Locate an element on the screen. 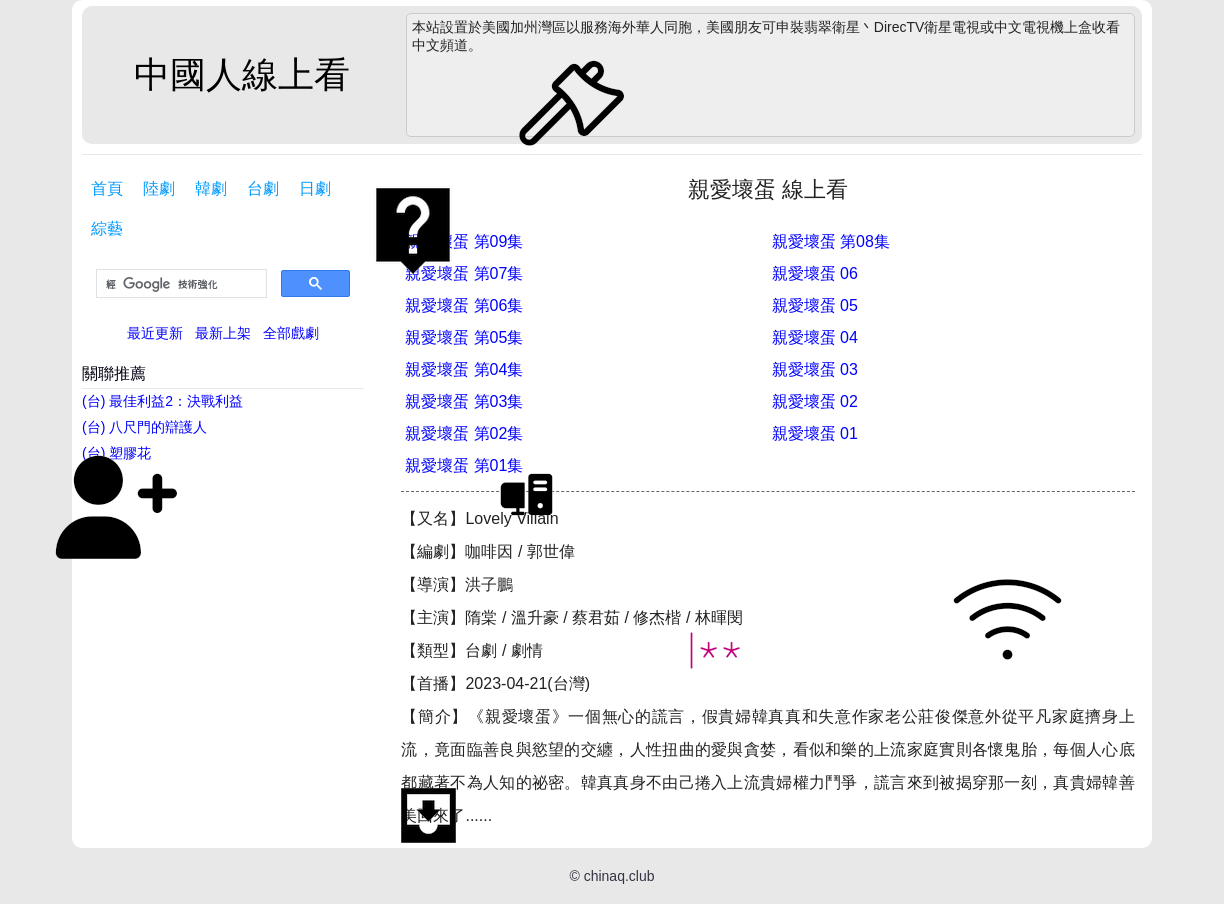 Image resolution: width=1224 pixels, height=904 pixels. access desktop computer settings is located at coordinates (526, 494).